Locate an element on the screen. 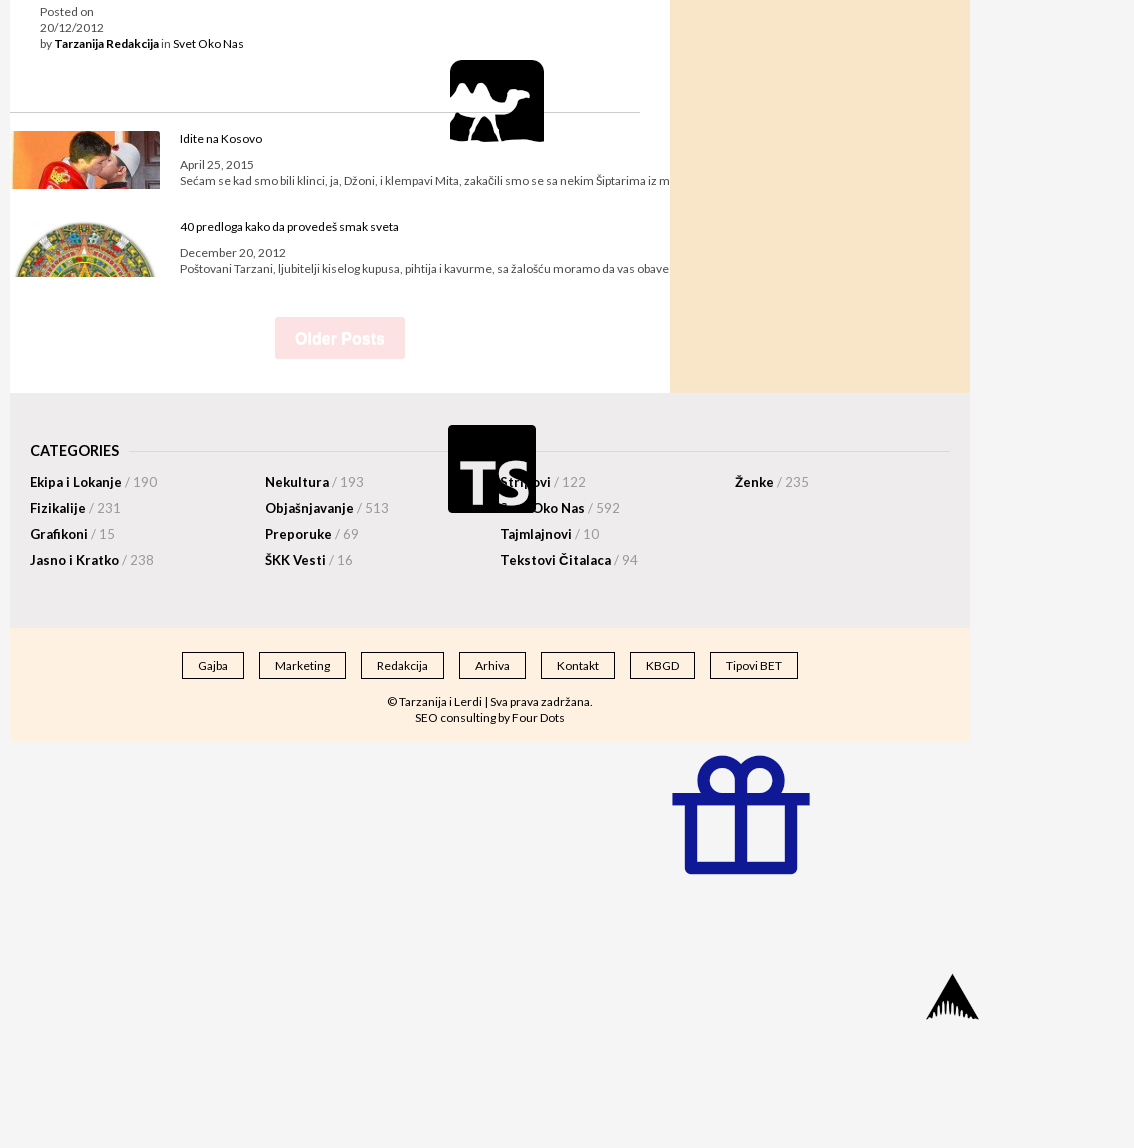 This screenshot has height=1148, width=1134. typescript programming language logo is located at coordinates (492, 469).